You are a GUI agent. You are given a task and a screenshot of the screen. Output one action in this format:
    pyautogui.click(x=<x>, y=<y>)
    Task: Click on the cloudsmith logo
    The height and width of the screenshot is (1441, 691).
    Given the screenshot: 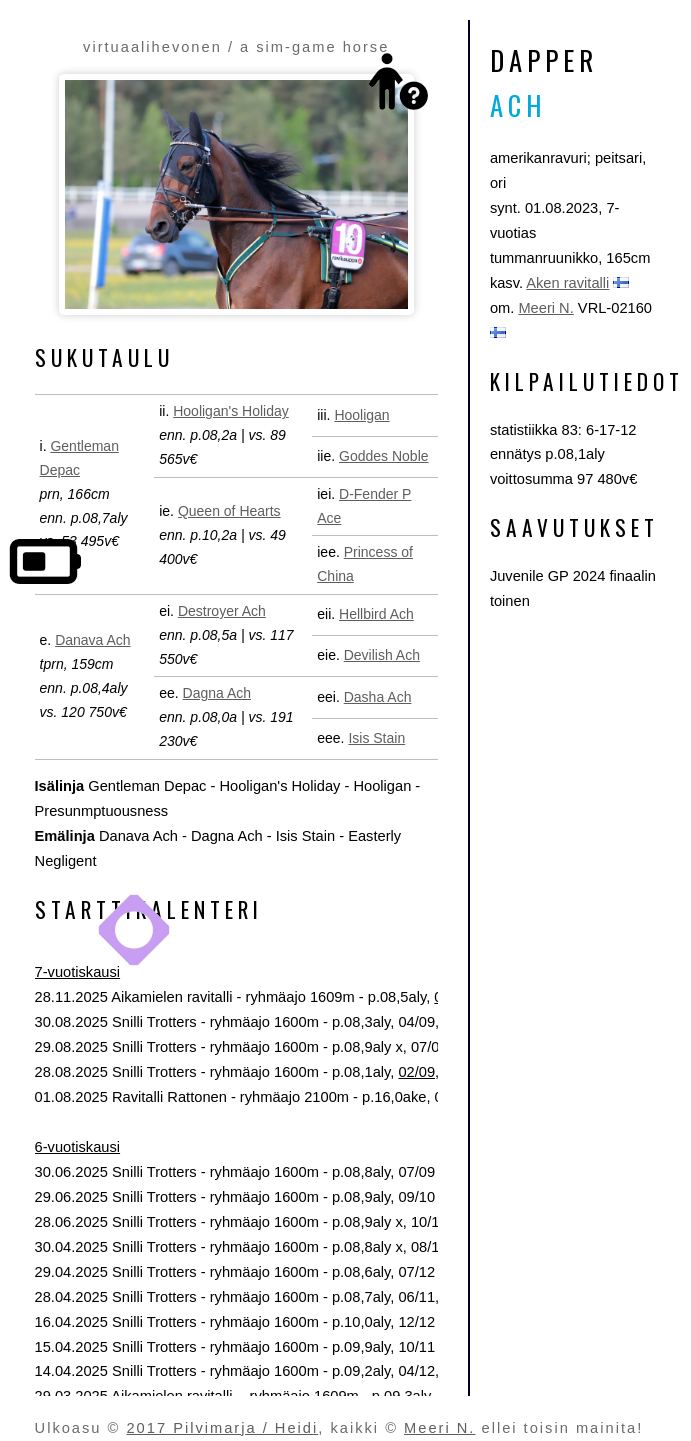 What is the action you would take?
    pyautogui.click(x=134, y=930)
    